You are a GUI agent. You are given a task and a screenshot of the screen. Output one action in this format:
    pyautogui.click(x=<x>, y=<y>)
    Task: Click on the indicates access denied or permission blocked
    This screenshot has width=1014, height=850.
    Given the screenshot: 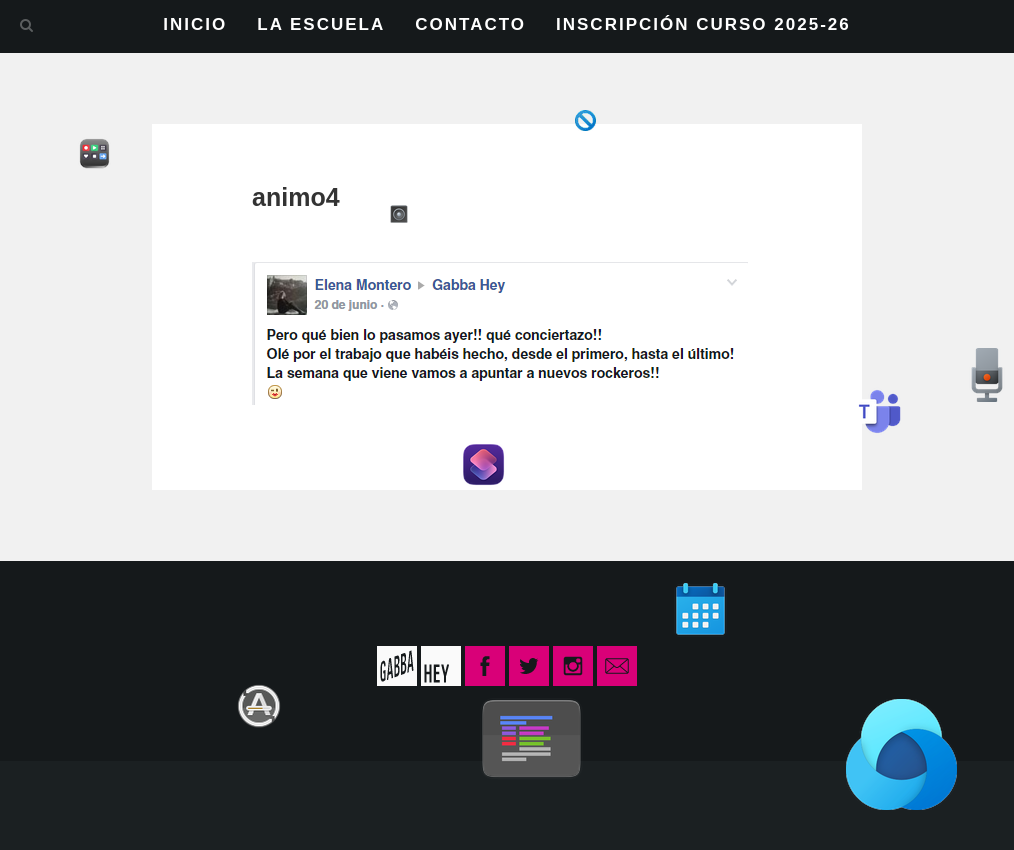 What is the action you would take?
    pyautogui.click(x=585, y=120)
    